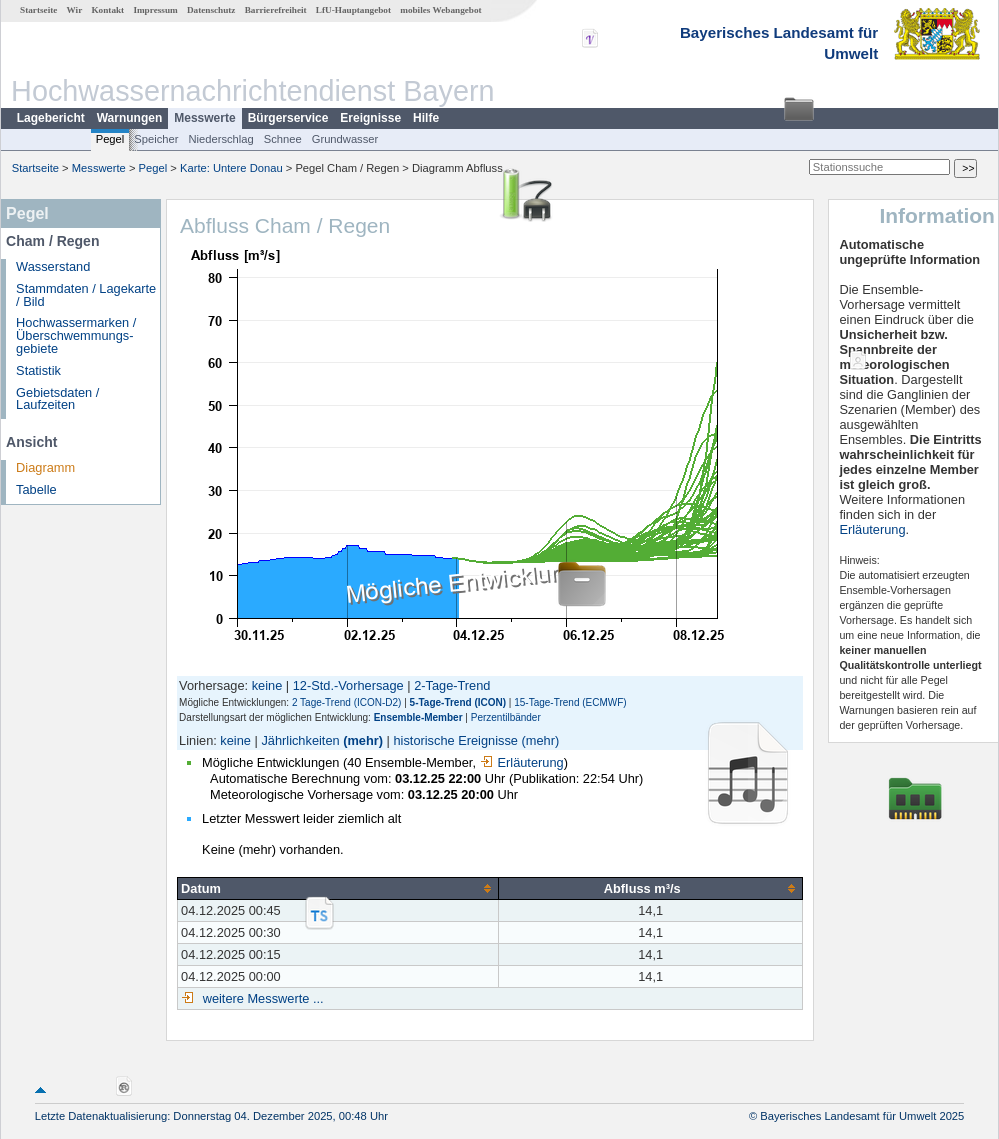  I want to click on open the file manager application, so click(582, 584).